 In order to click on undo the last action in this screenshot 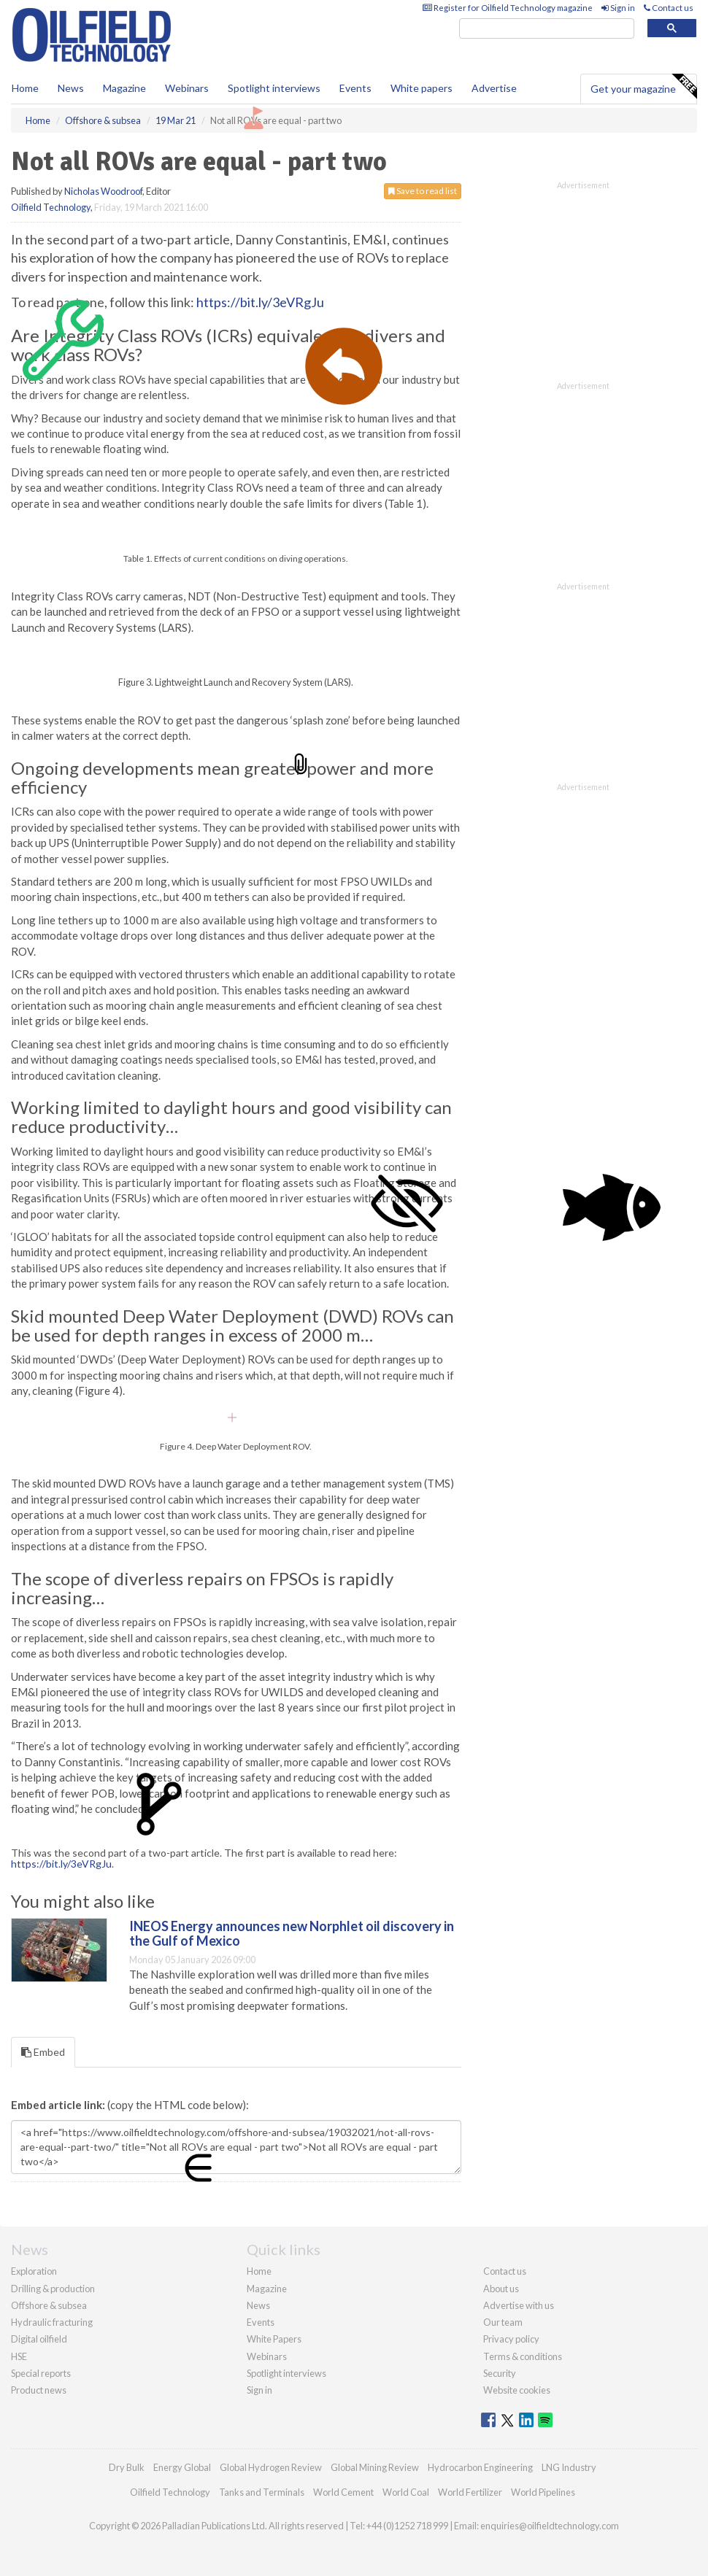, I will do `click(344, 366)`.